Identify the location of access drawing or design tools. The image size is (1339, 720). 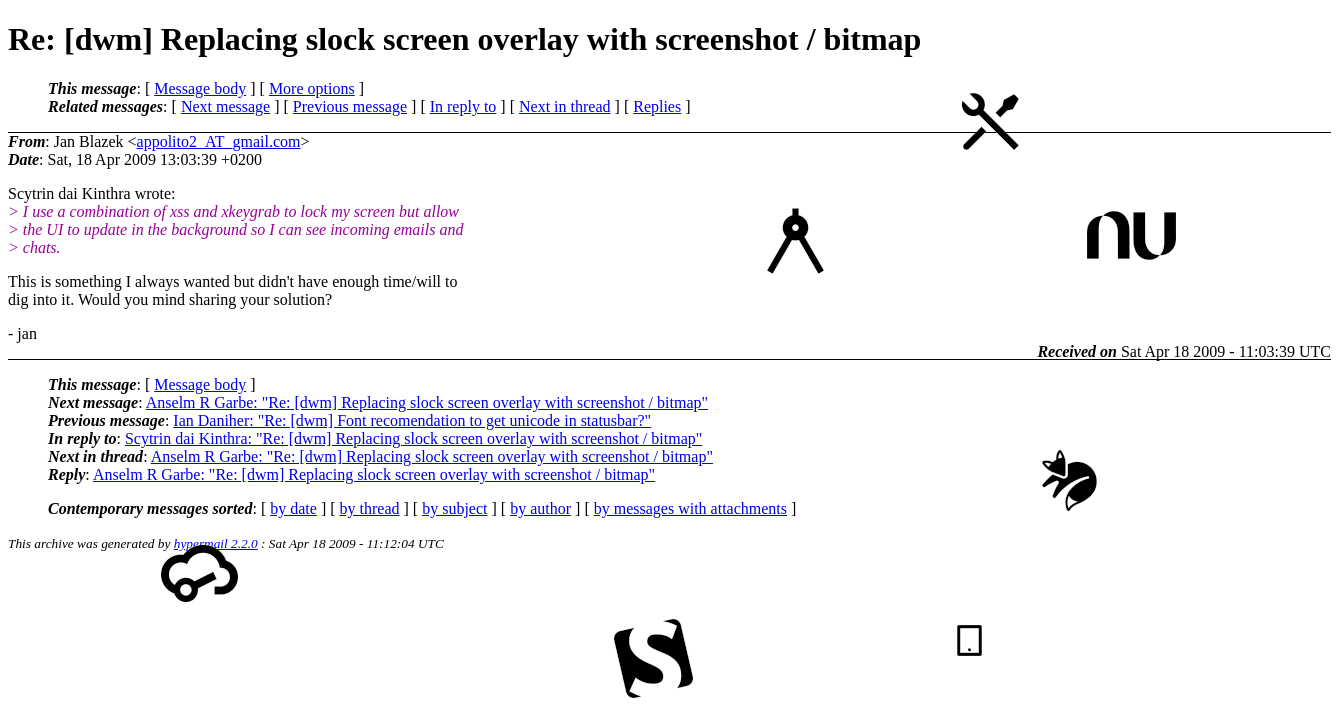
(795, 240).